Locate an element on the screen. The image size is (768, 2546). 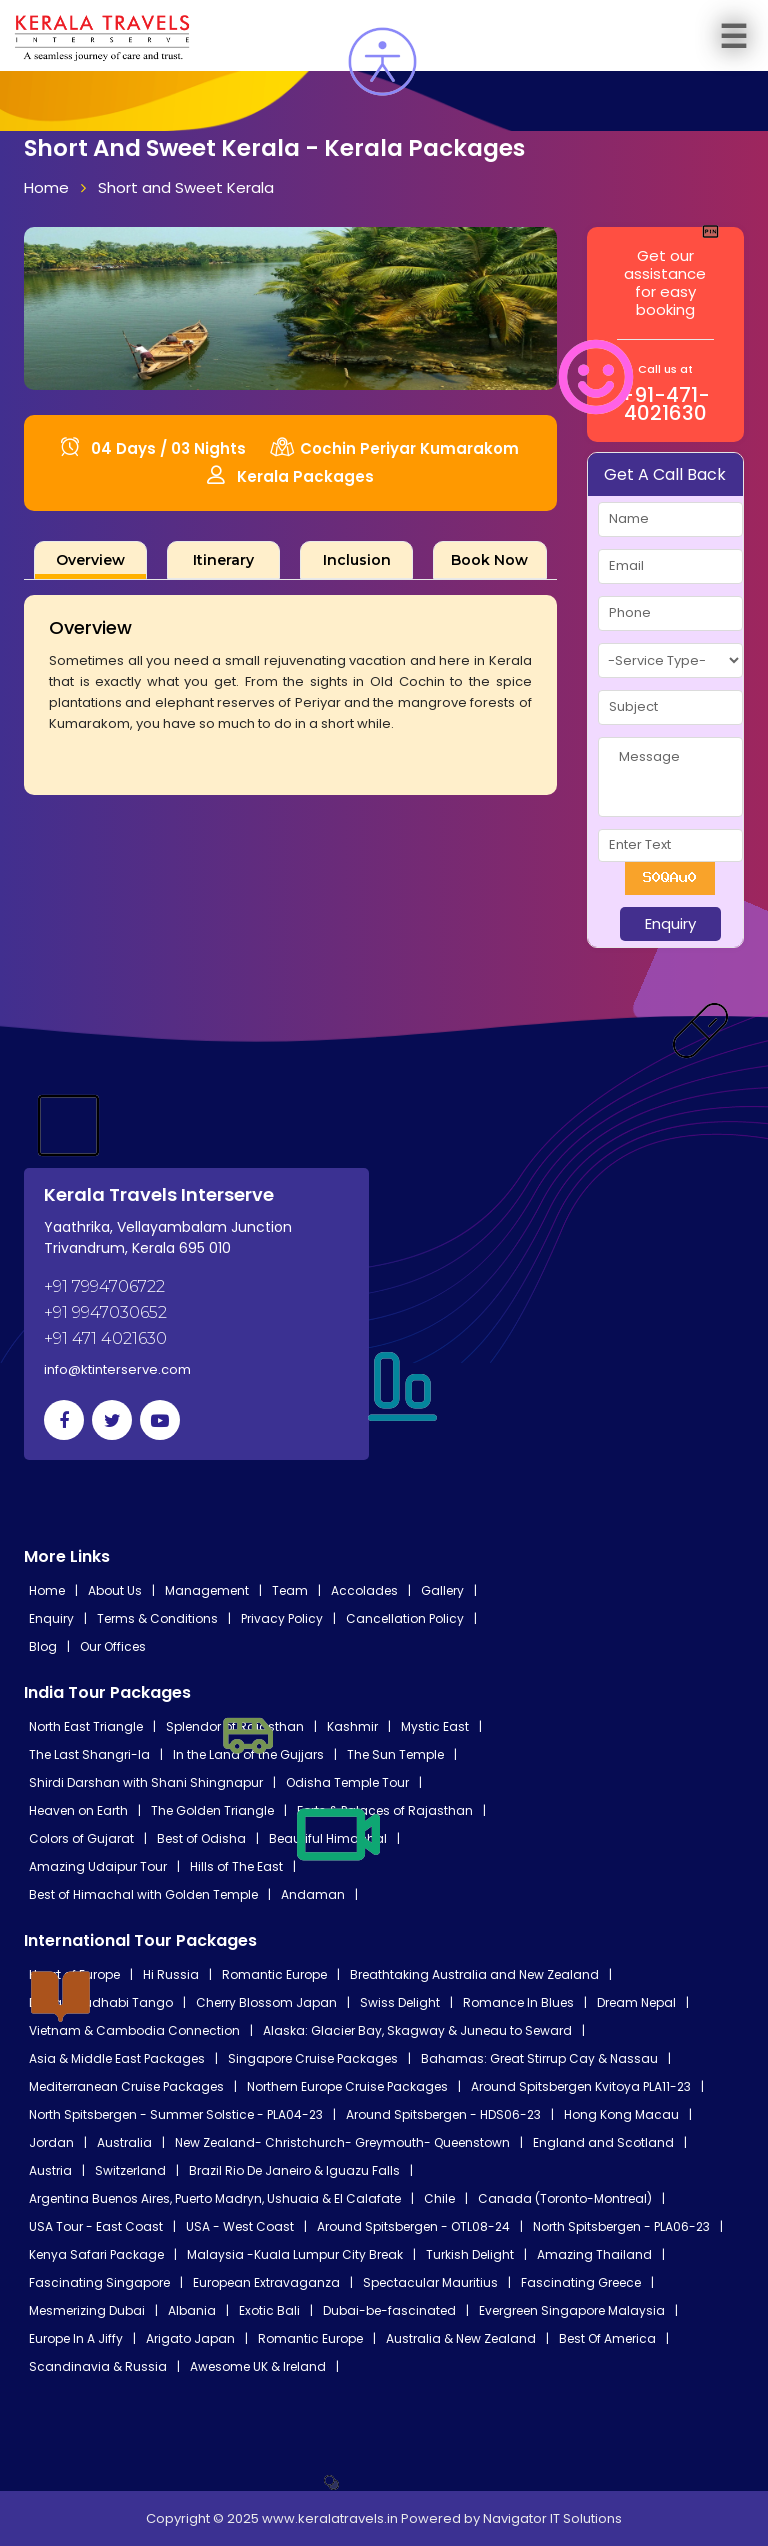
stop media playback is located at coordinates (68, 1125).